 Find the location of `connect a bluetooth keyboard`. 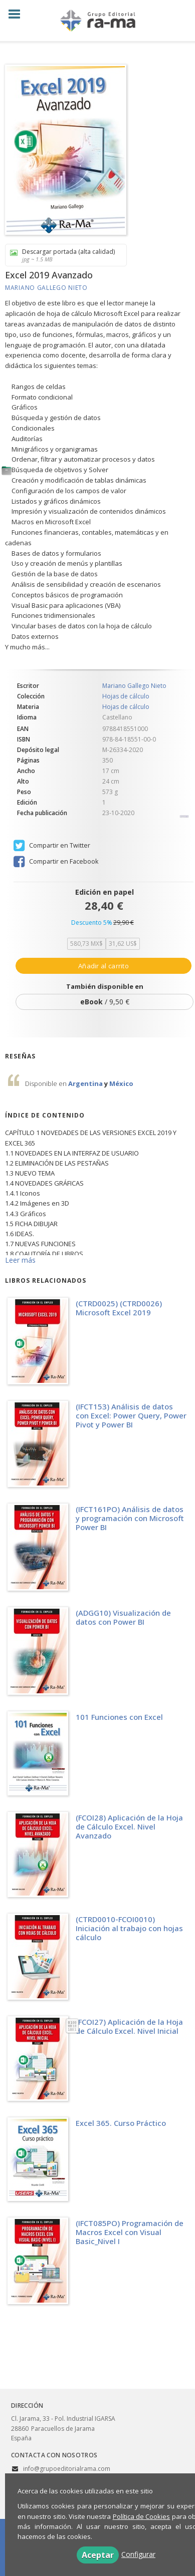

connect a bluetooth keyboard is located at coordinates (184, 816).